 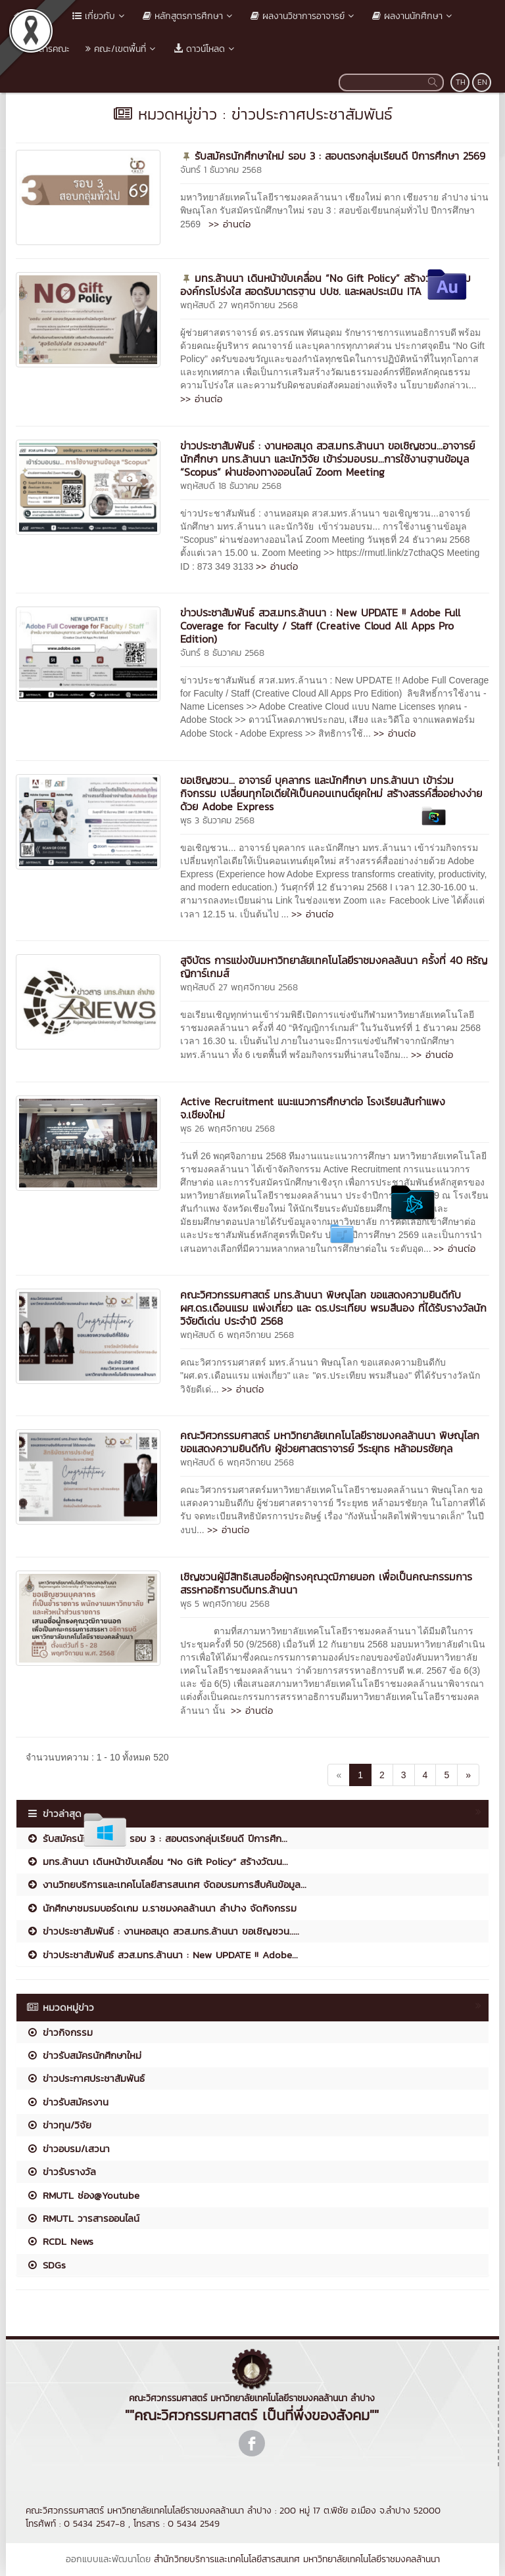 I want to click on open adobe audition project files folder, so click(x=446, y=285).